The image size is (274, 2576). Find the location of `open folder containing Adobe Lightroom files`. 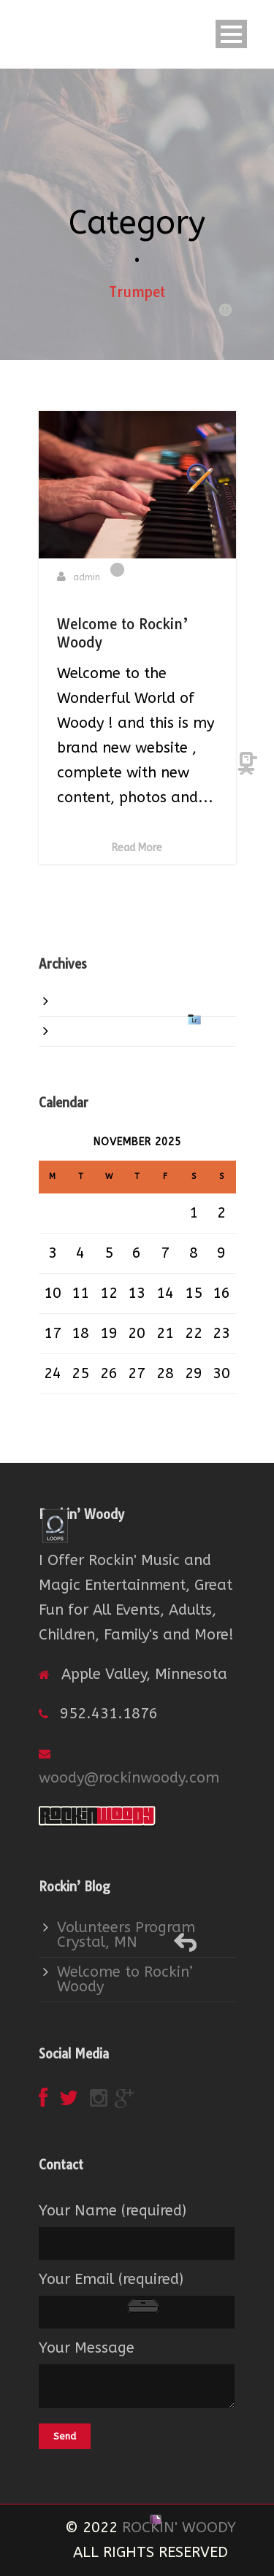

open folder containing Adobe Lightroom files is located at coordinates (194, 1020).